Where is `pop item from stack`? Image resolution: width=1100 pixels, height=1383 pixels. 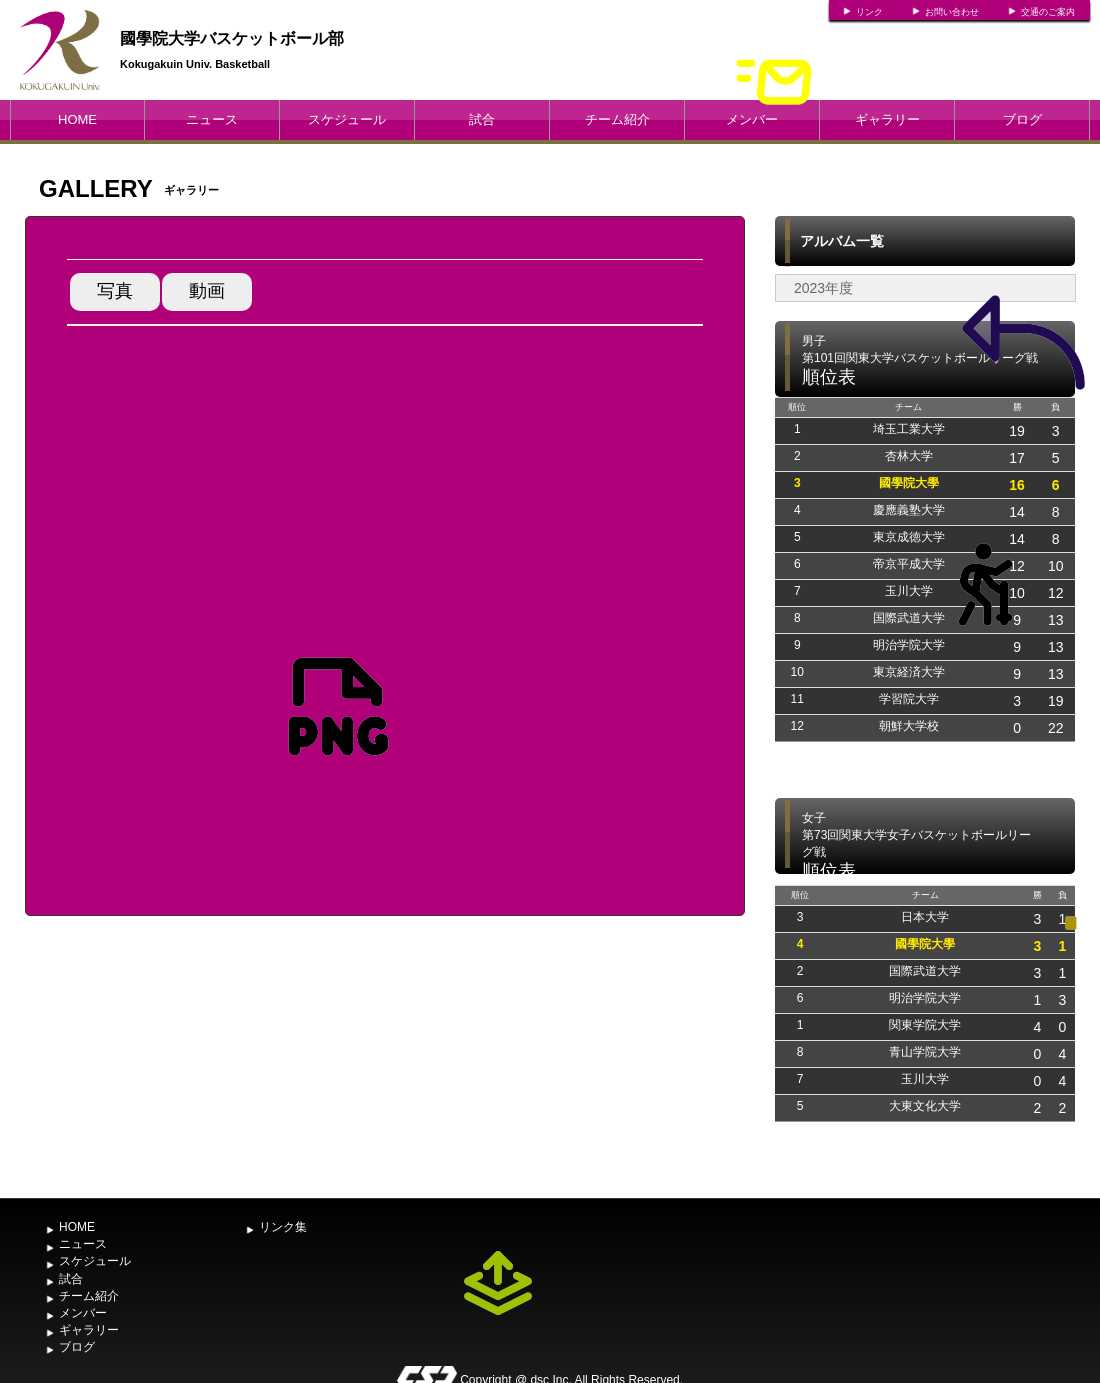 pop item from stack is located at coordinates (498, 1285).